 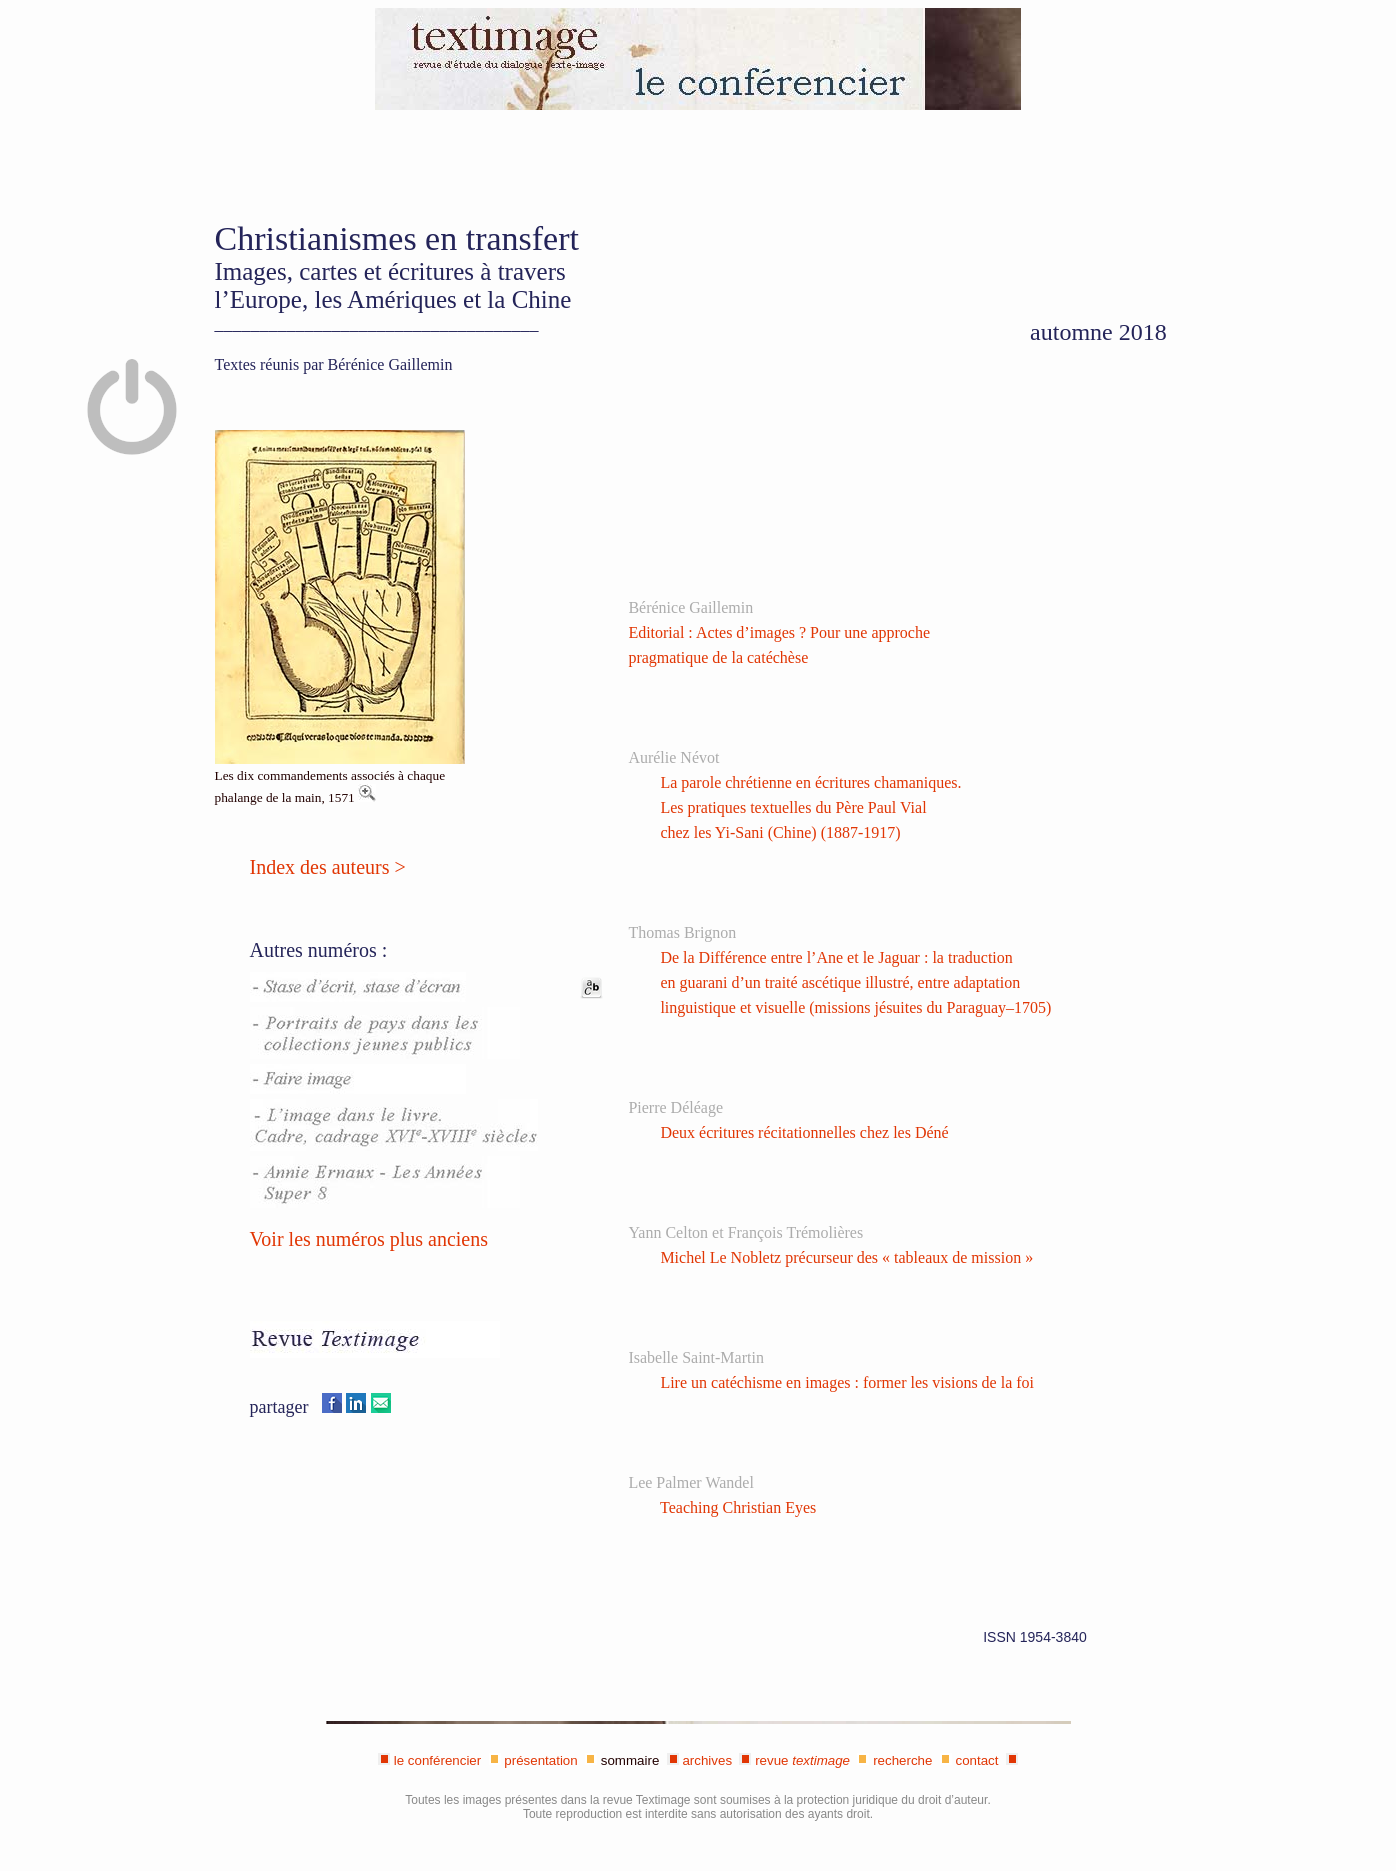 What do you see at coordinates (591, 987) in the screenshot?
I see `adjust font settings for your desktop` at bounding box center [591, 987].